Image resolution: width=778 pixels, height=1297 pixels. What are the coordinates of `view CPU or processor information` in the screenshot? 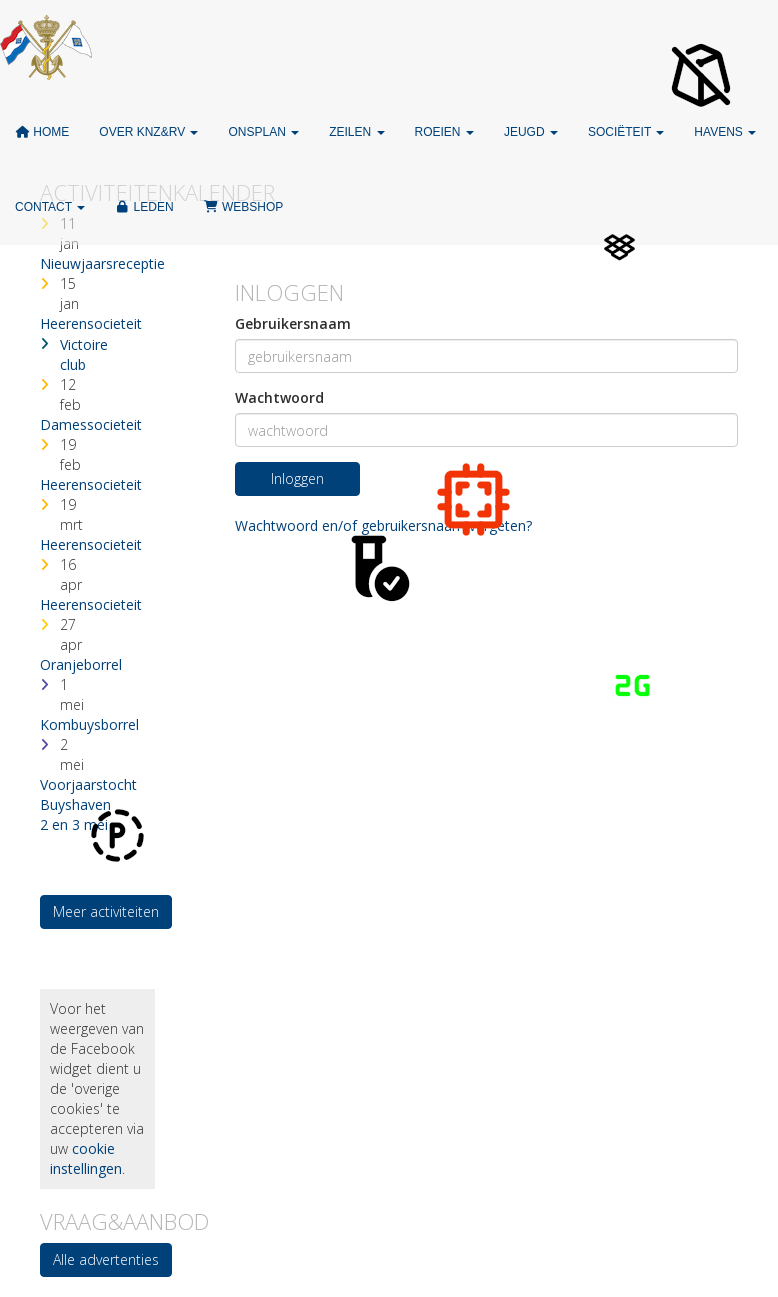 It's located at (473, 499).